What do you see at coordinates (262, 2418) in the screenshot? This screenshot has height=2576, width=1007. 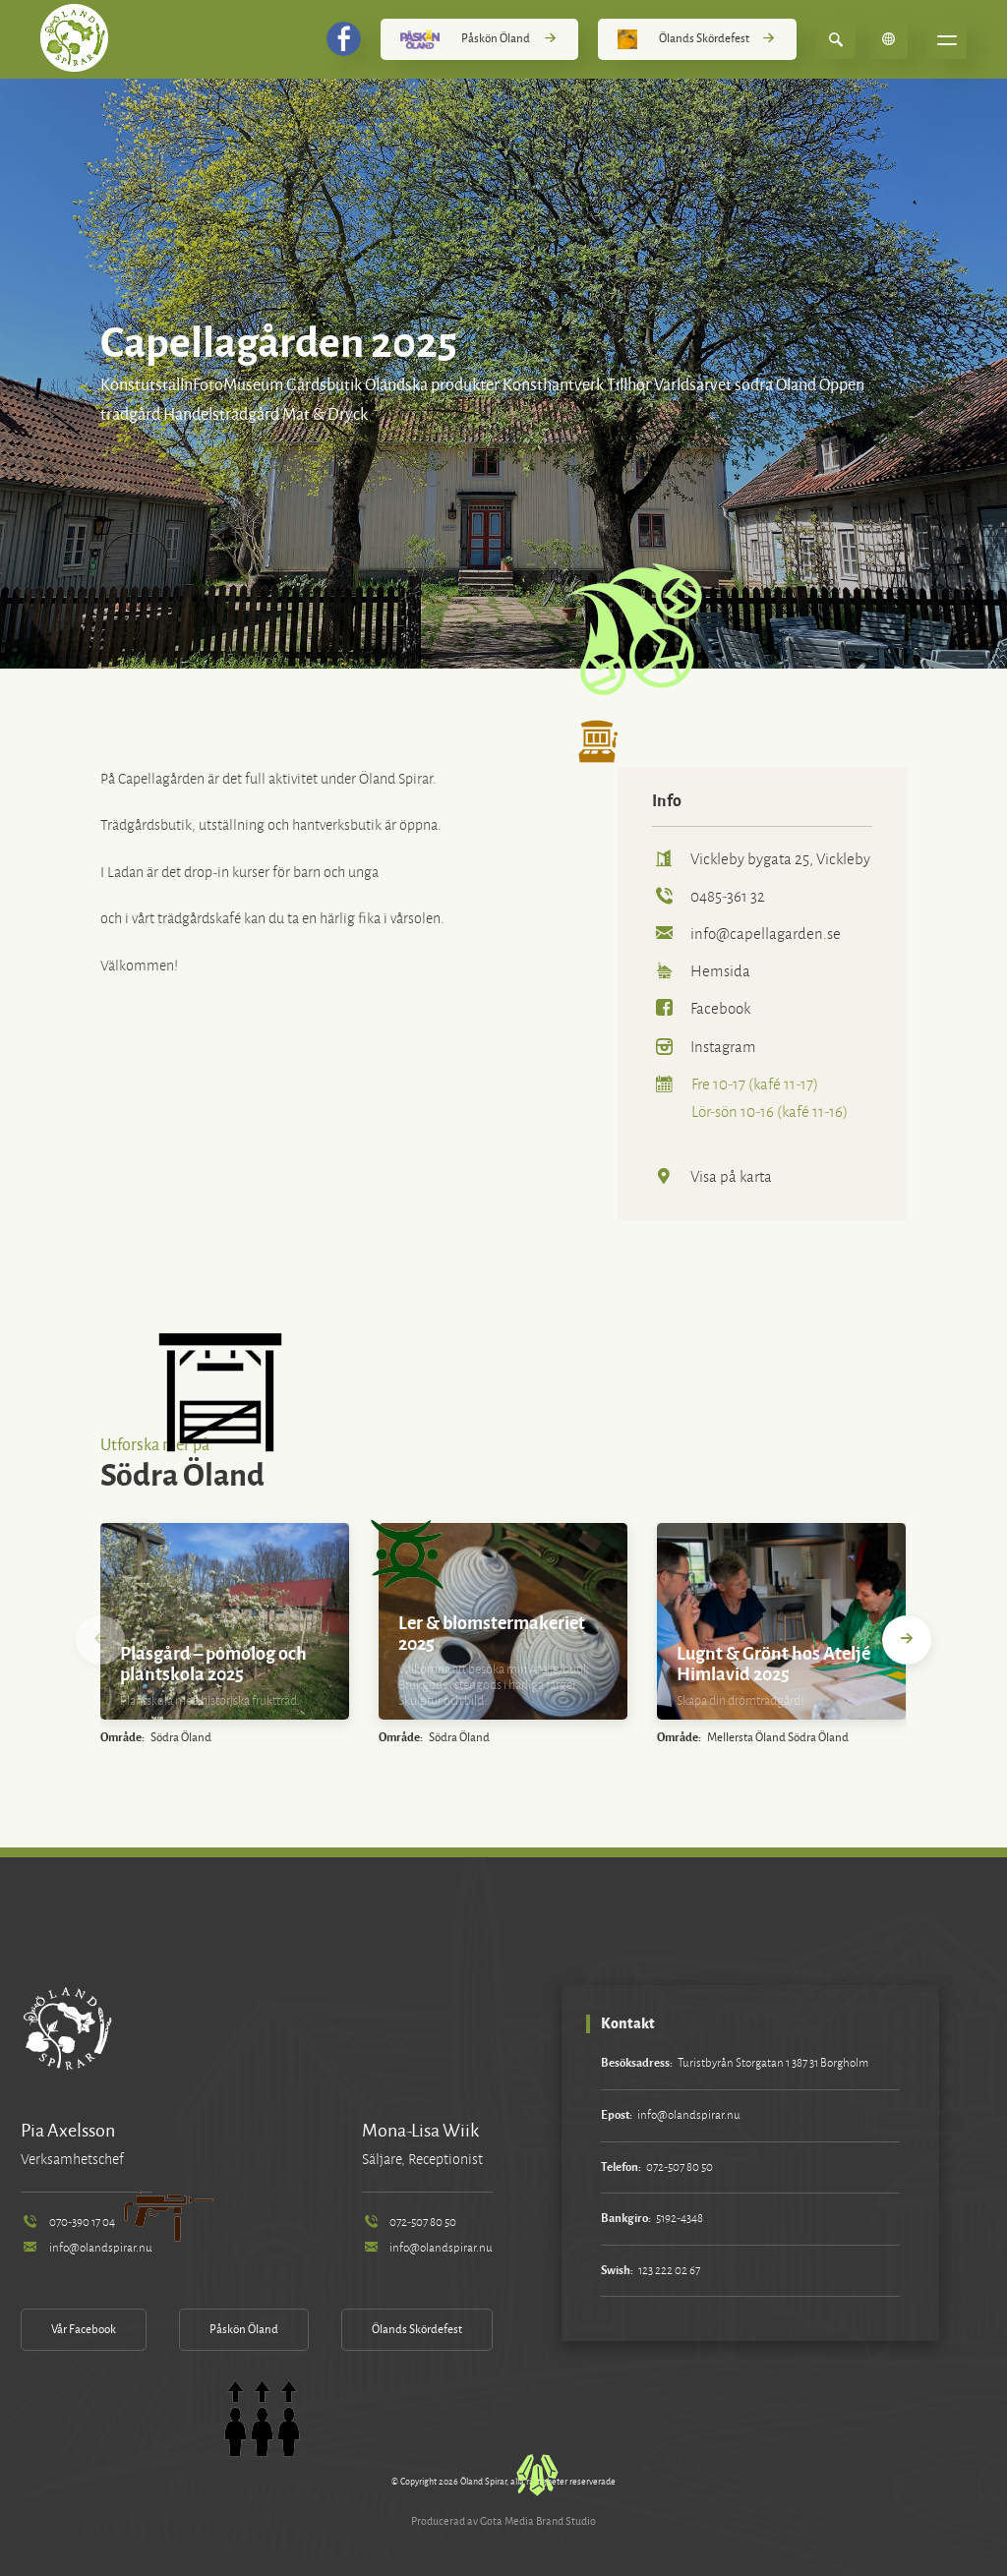 I see `upgrade your team or group members` at bounding box center [262, 2418].